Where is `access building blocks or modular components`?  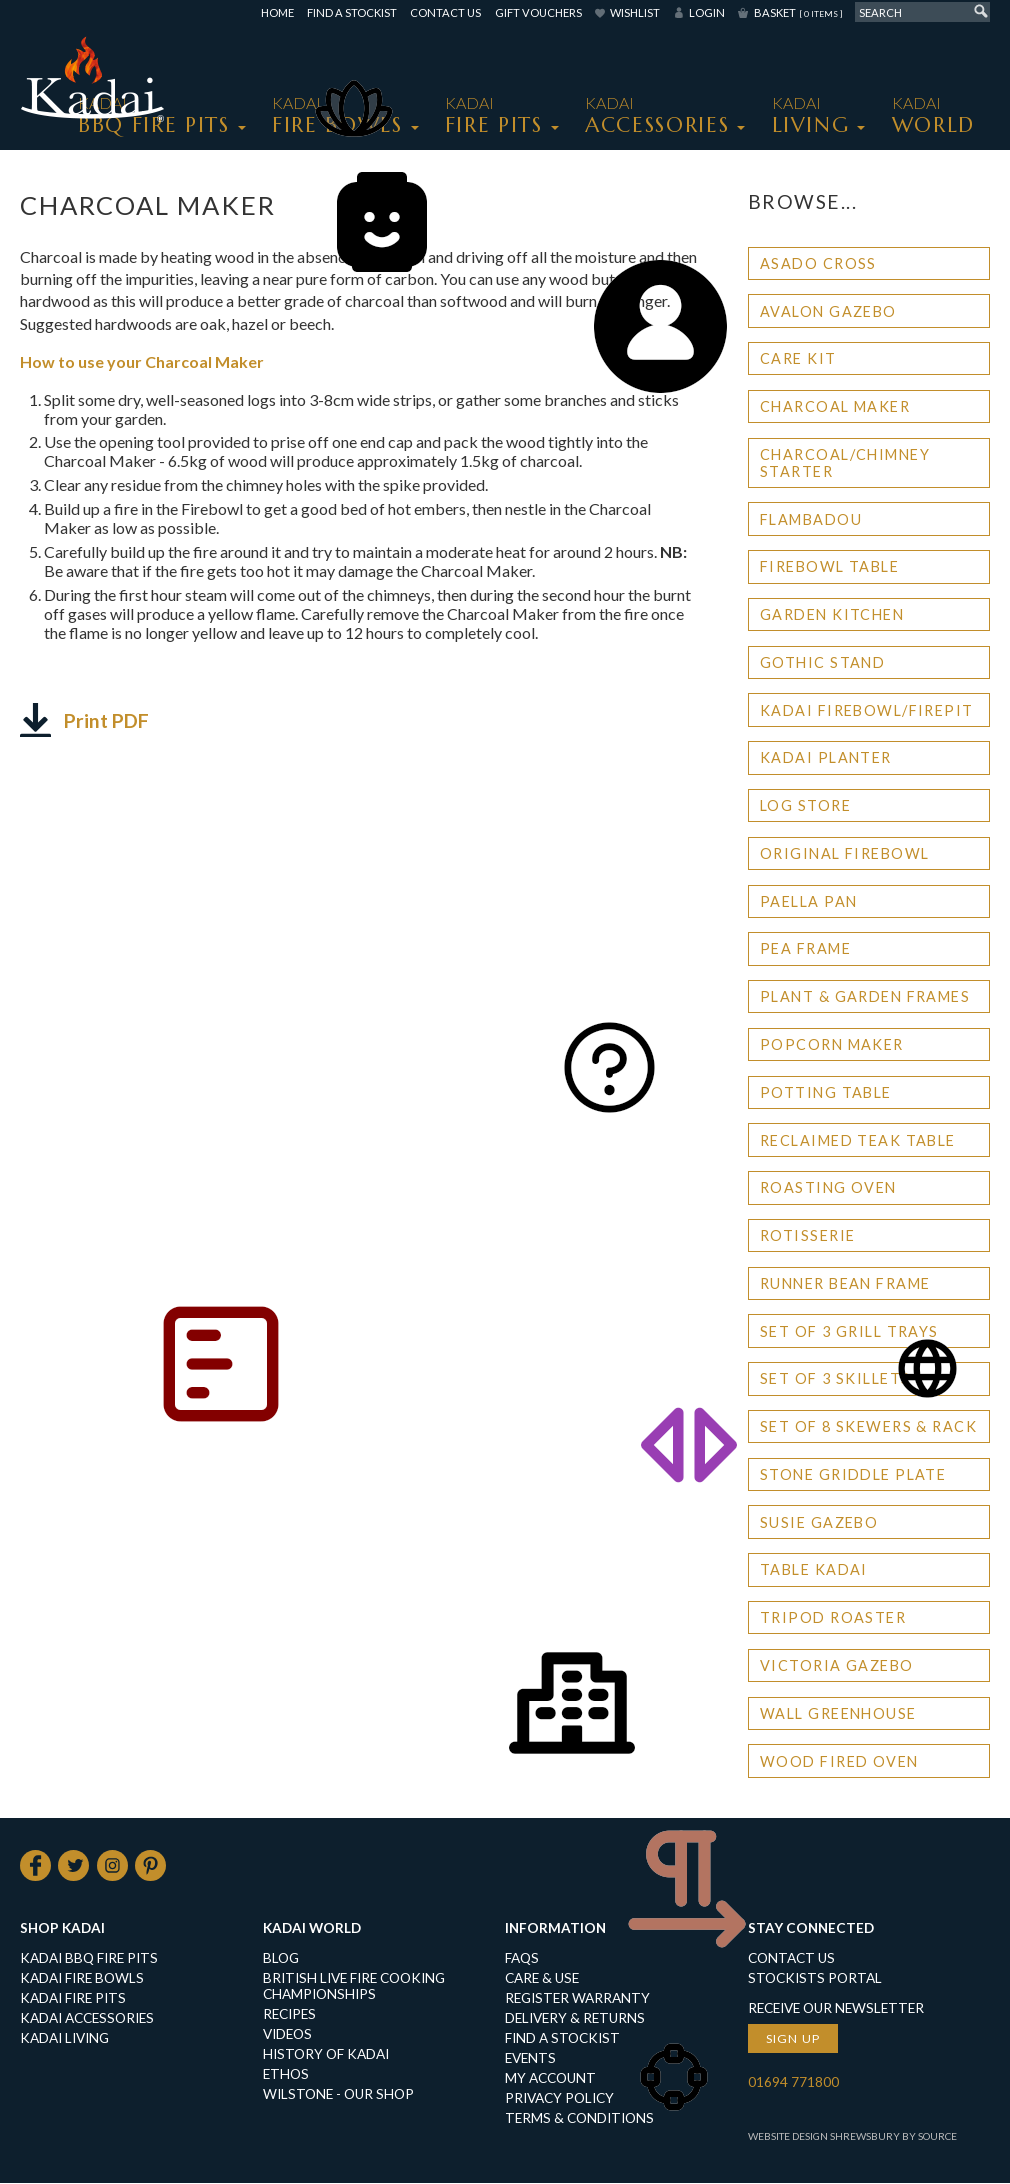 access building blocks or modular components is located at coordinates (382, 222).